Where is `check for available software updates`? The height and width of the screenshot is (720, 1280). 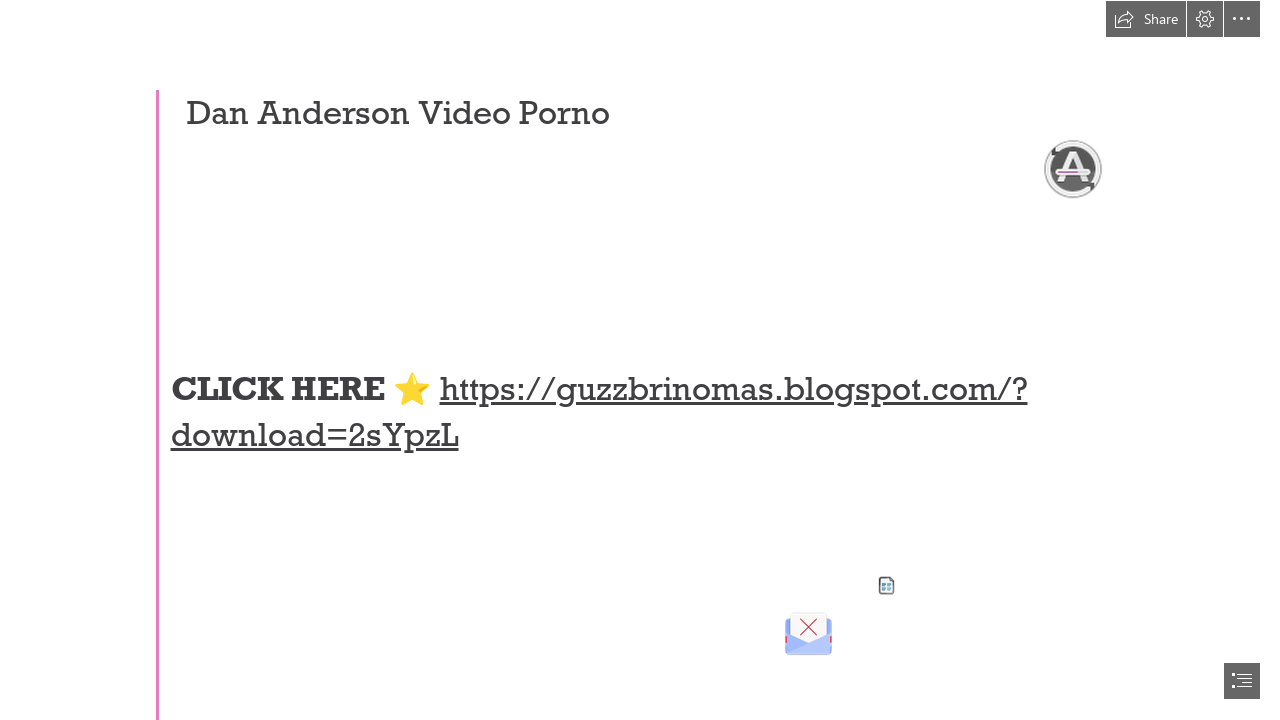 check for available software updates is located at coordinates (1073, 169).